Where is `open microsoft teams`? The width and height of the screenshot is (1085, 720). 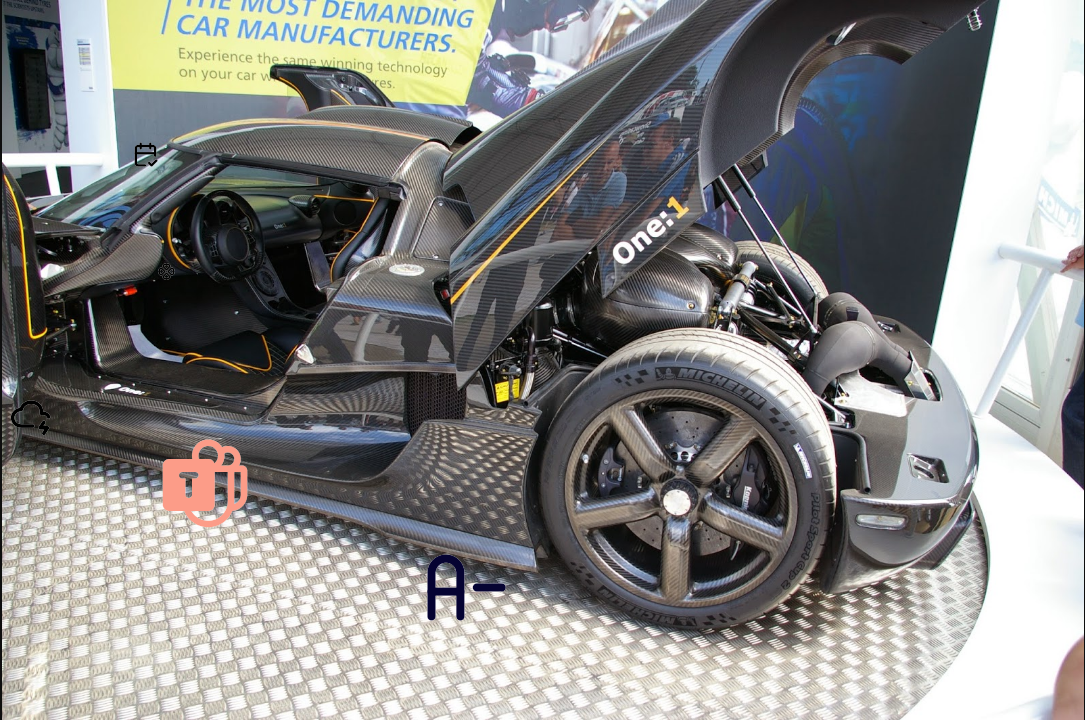
open microsoft teams is located at coordinates (205, 485).